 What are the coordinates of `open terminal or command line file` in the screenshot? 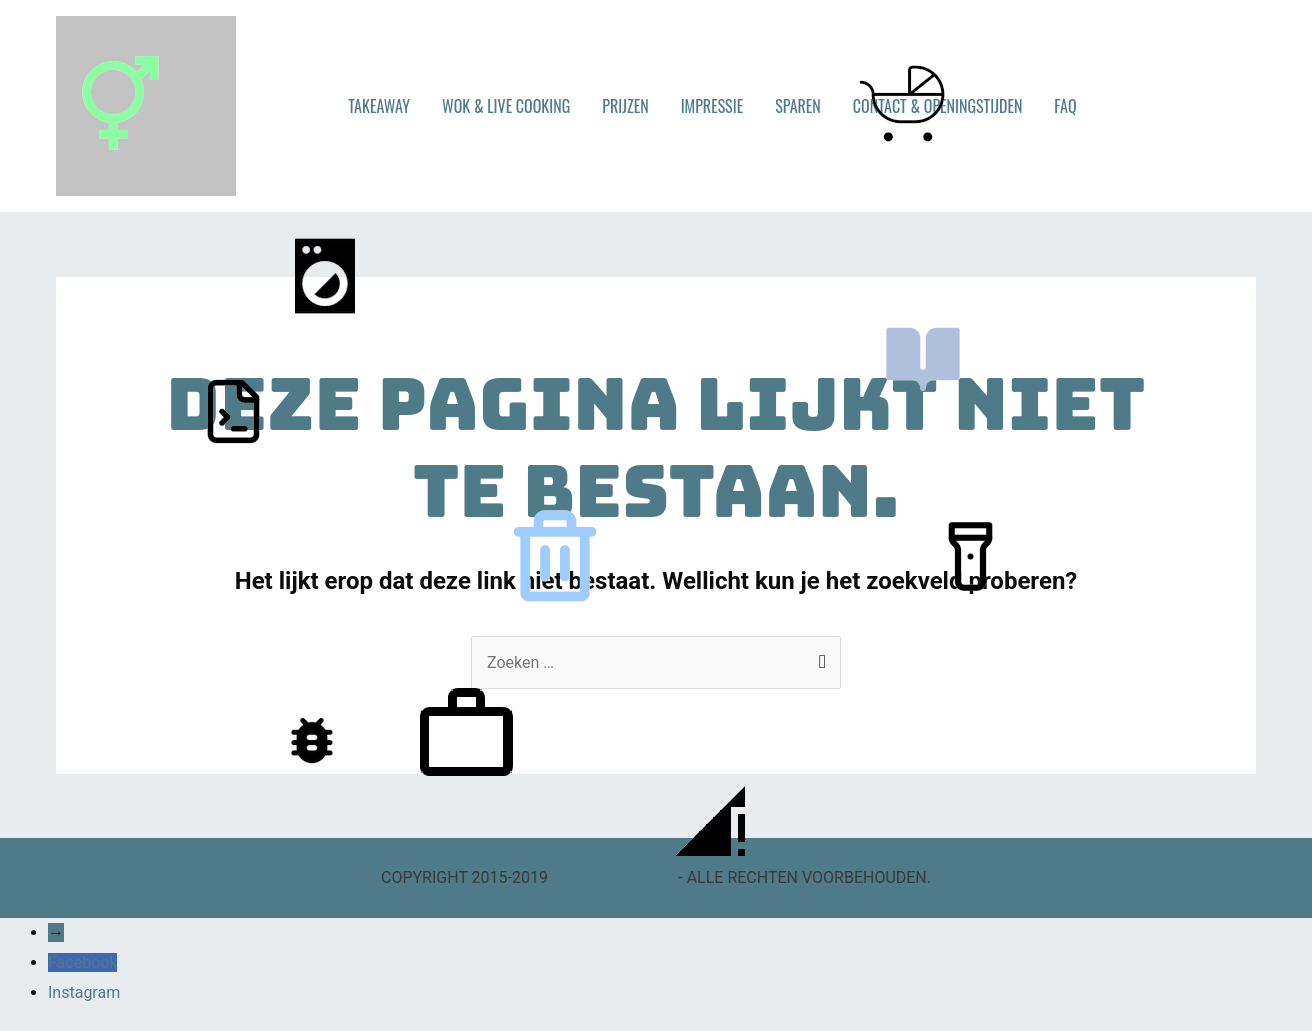 It's located at (233, 411).